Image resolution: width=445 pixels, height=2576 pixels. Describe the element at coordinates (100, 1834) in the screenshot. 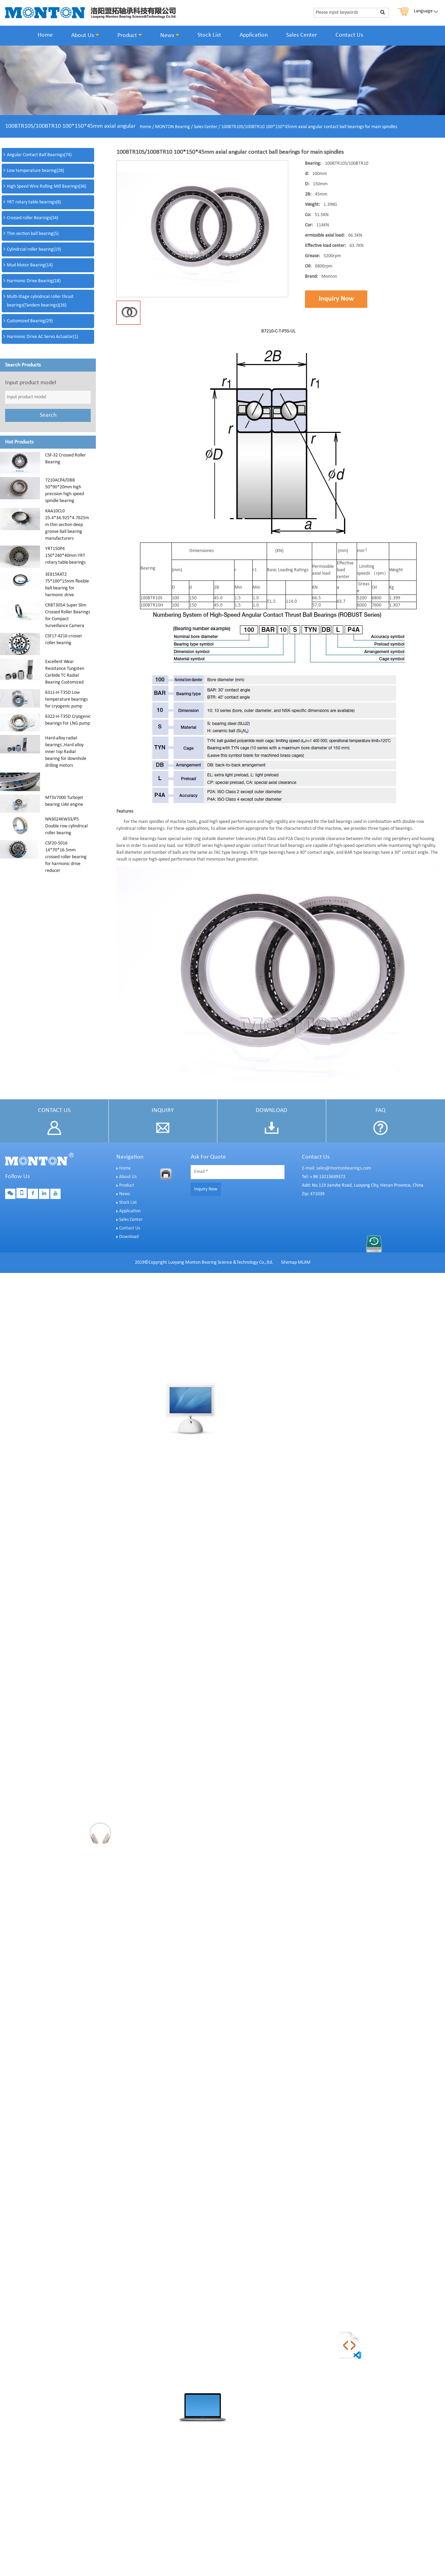

I see `connect bluetooth headphones` at that location.